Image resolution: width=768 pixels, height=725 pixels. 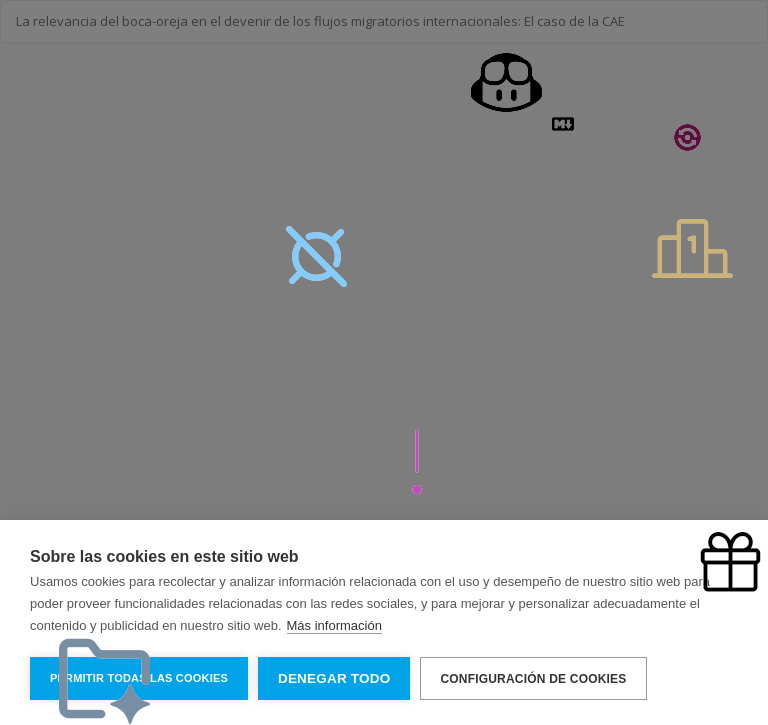 What do you see at coordinates (692, 248) in the screenshot?
I see `view leaderboard or rankings` at bounding box center [692, 248].